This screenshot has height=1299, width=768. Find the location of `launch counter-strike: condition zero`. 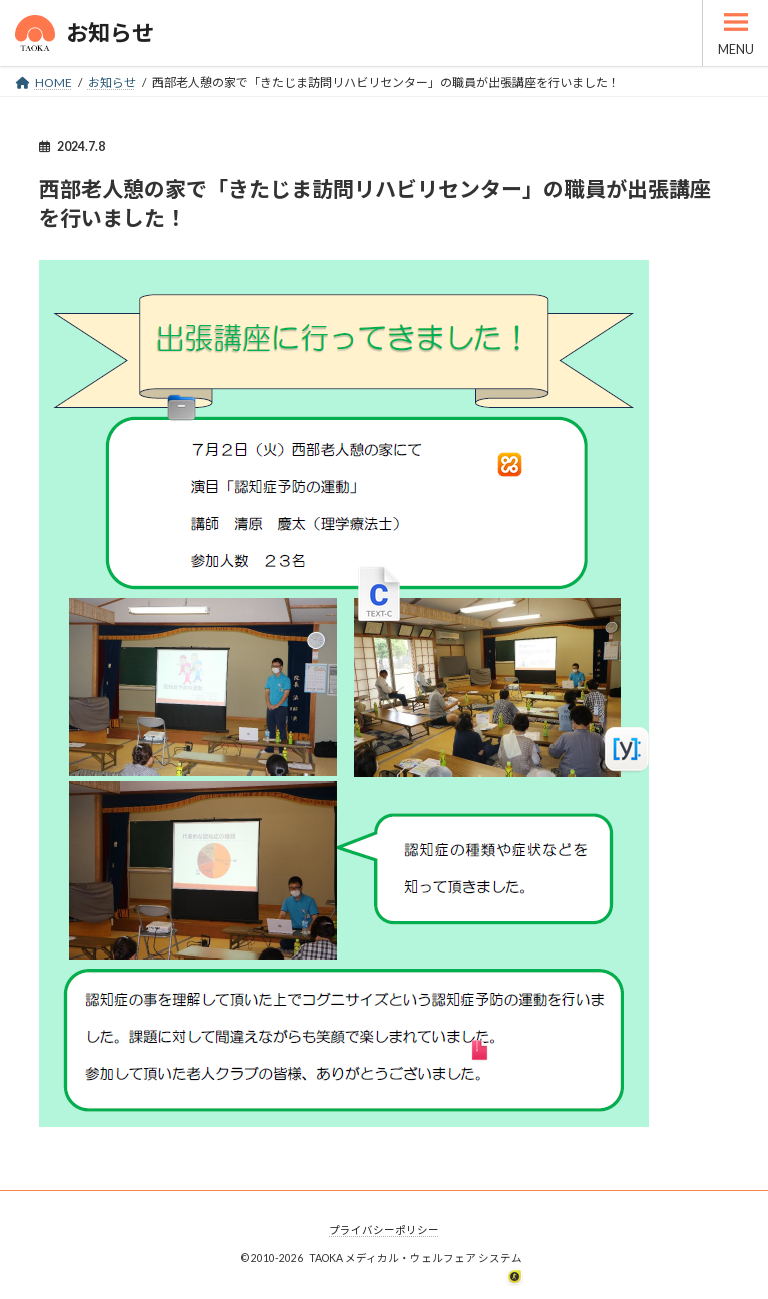

launch counter-strike: condition zero is located at coordinates (514, 1276).